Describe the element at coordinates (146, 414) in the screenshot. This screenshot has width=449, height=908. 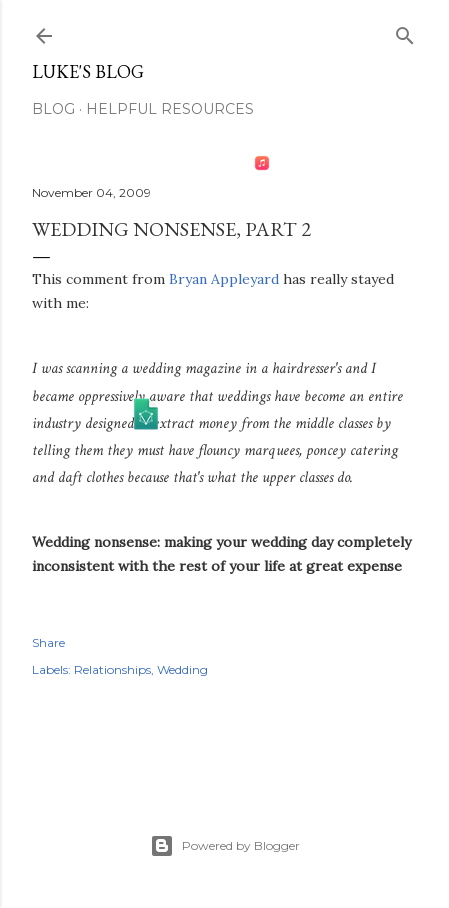
I see `a vector graphics file` at that location.